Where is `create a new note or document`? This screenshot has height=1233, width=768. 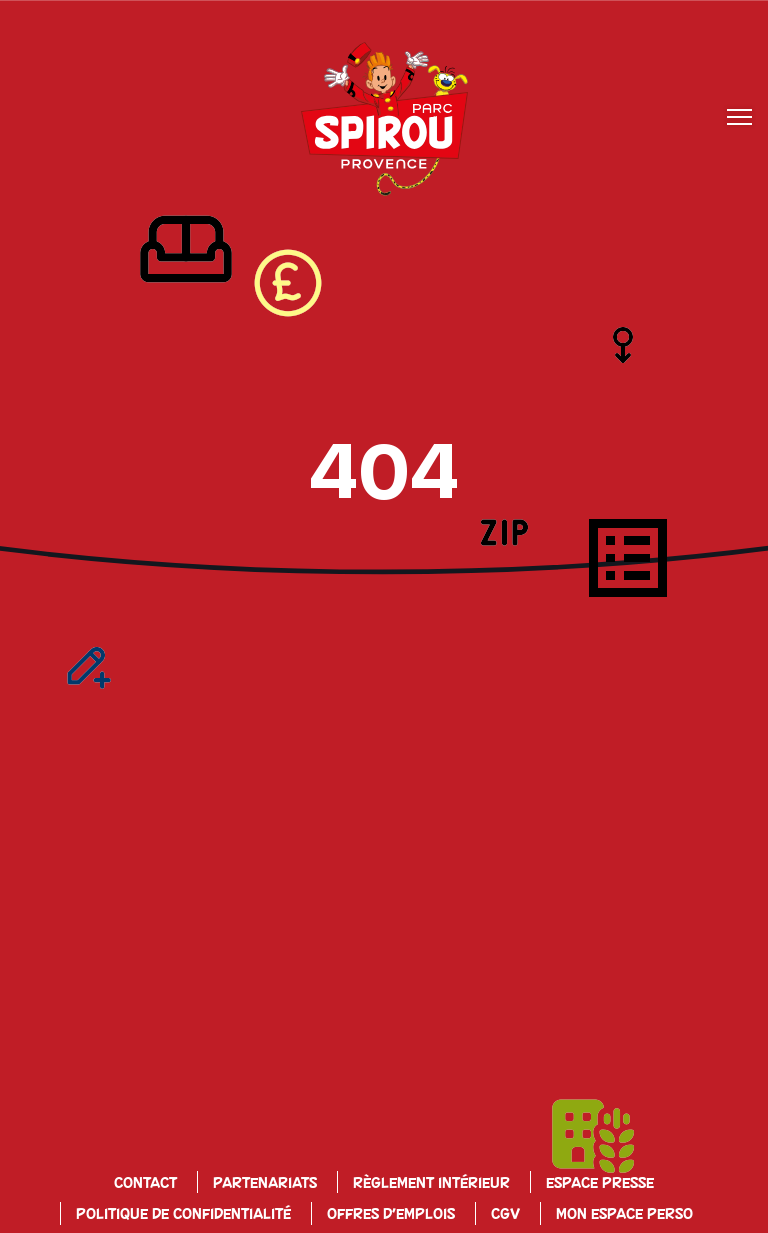
create a new note or document is located at coordinates (87, 665).